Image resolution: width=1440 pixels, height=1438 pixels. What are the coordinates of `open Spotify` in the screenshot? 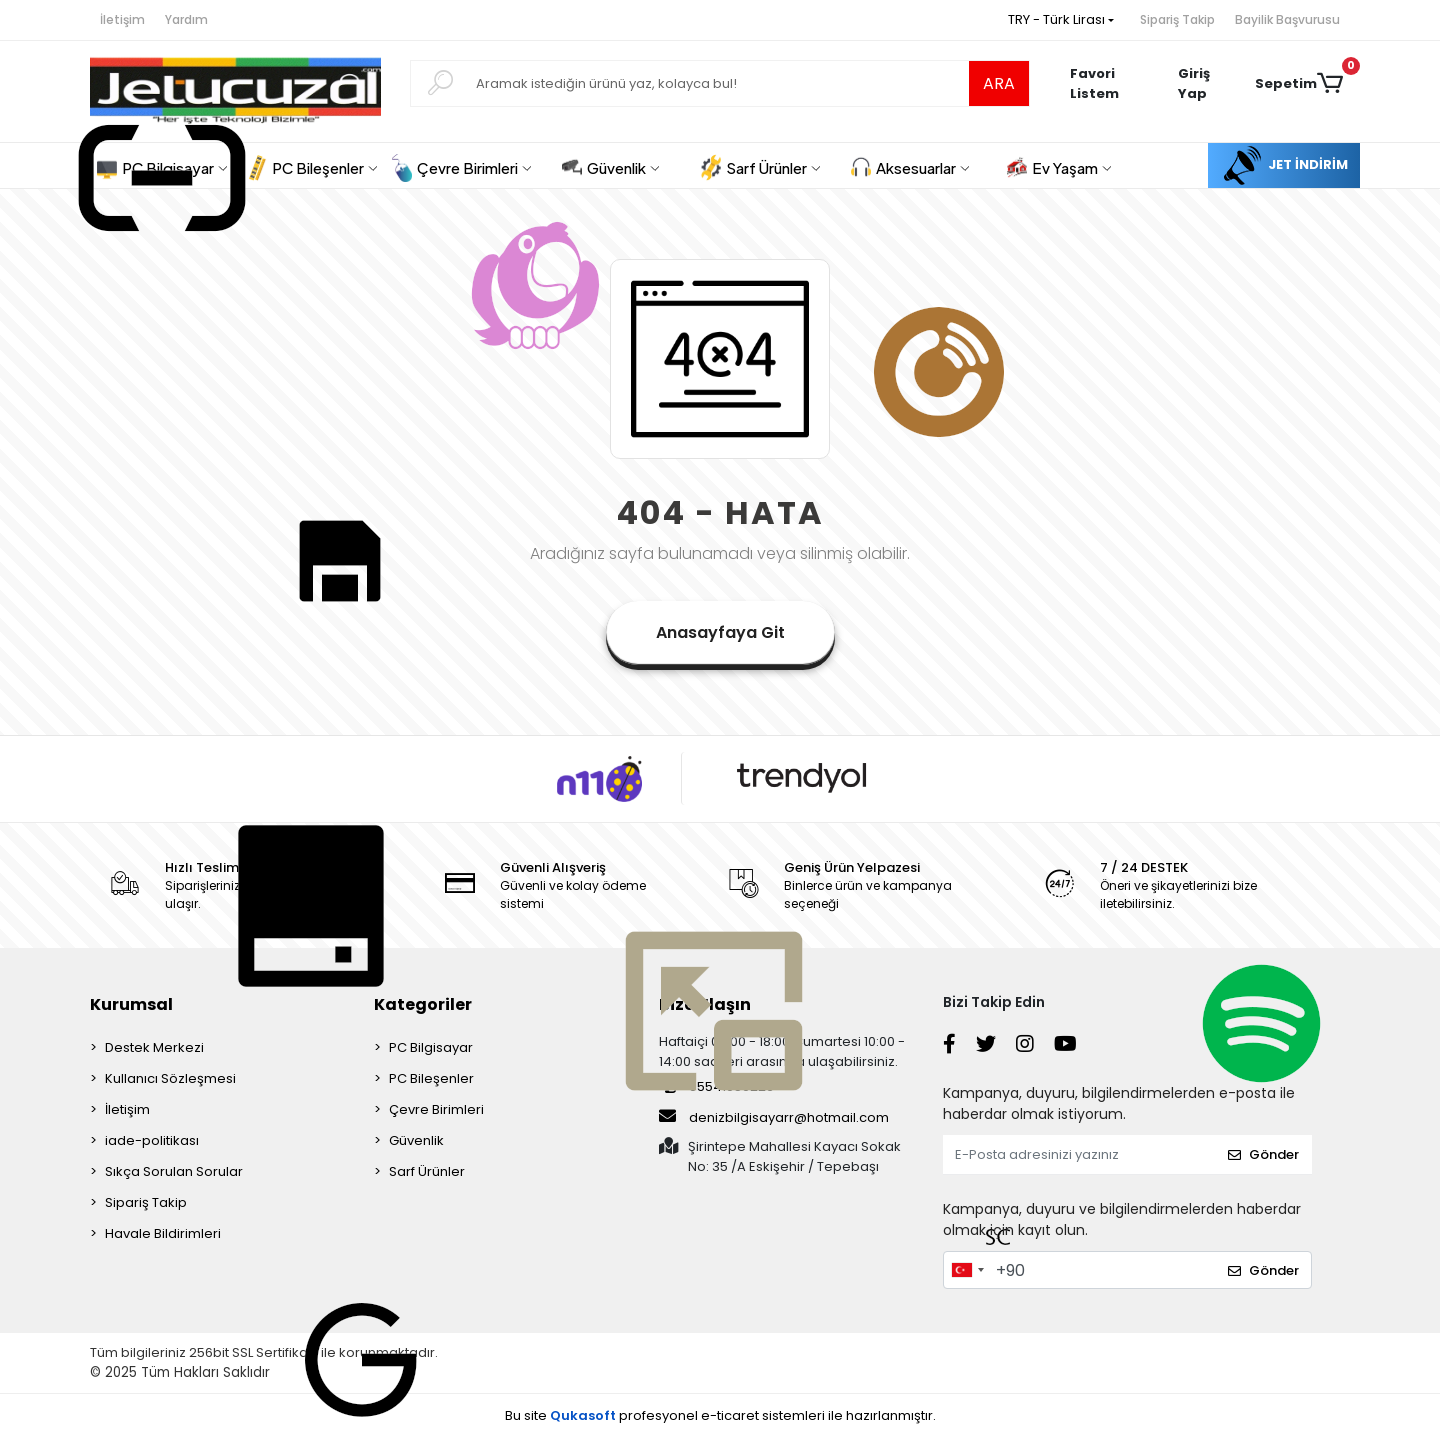 It's located at (1261, 1023).